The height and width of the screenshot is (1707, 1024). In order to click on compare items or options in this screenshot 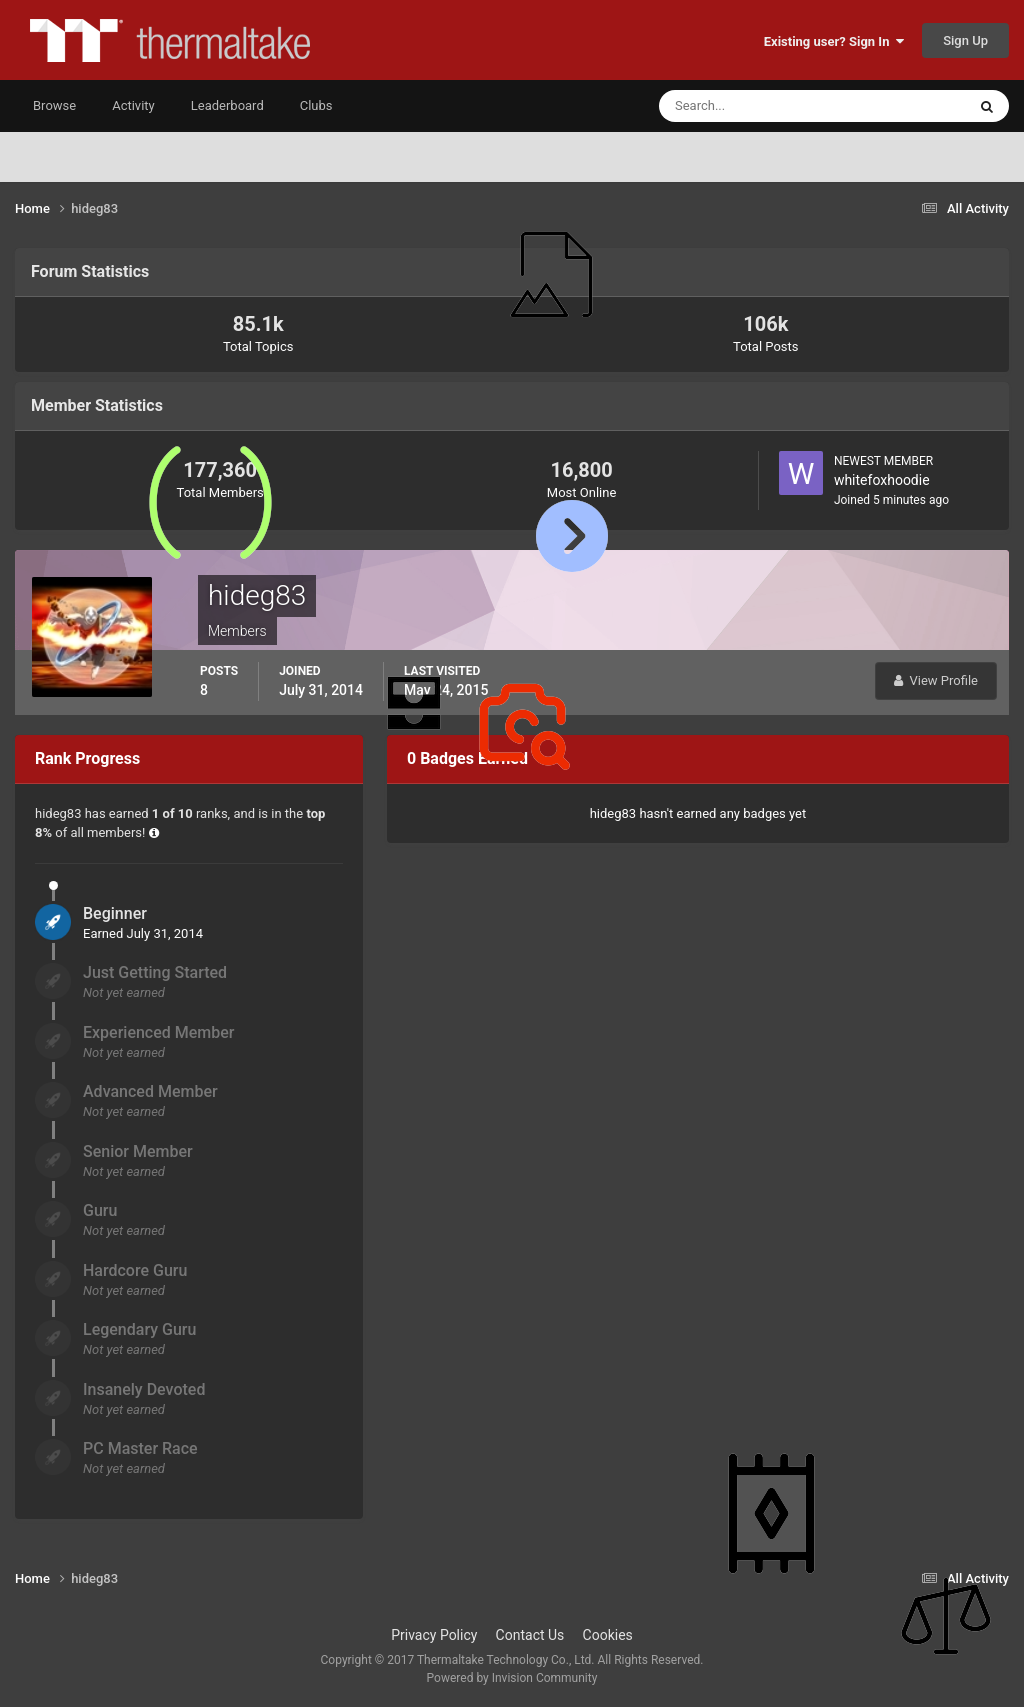, I will do `click(946, 1616)`.